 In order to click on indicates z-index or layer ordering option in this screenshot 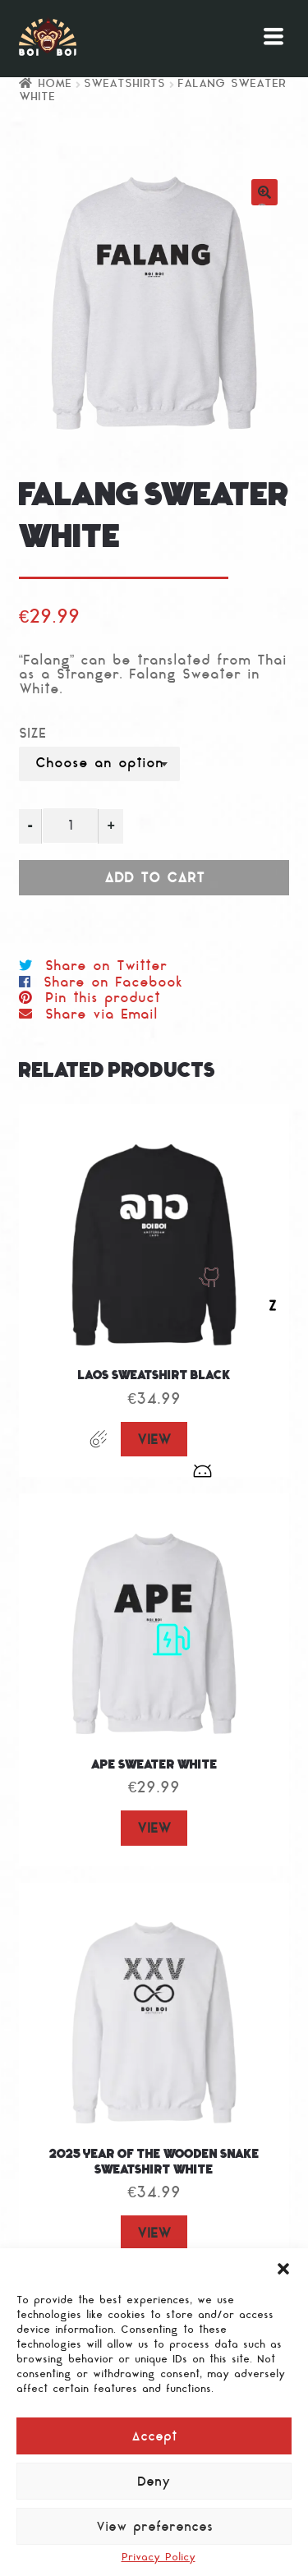, I will do `click(273, 1305)`.